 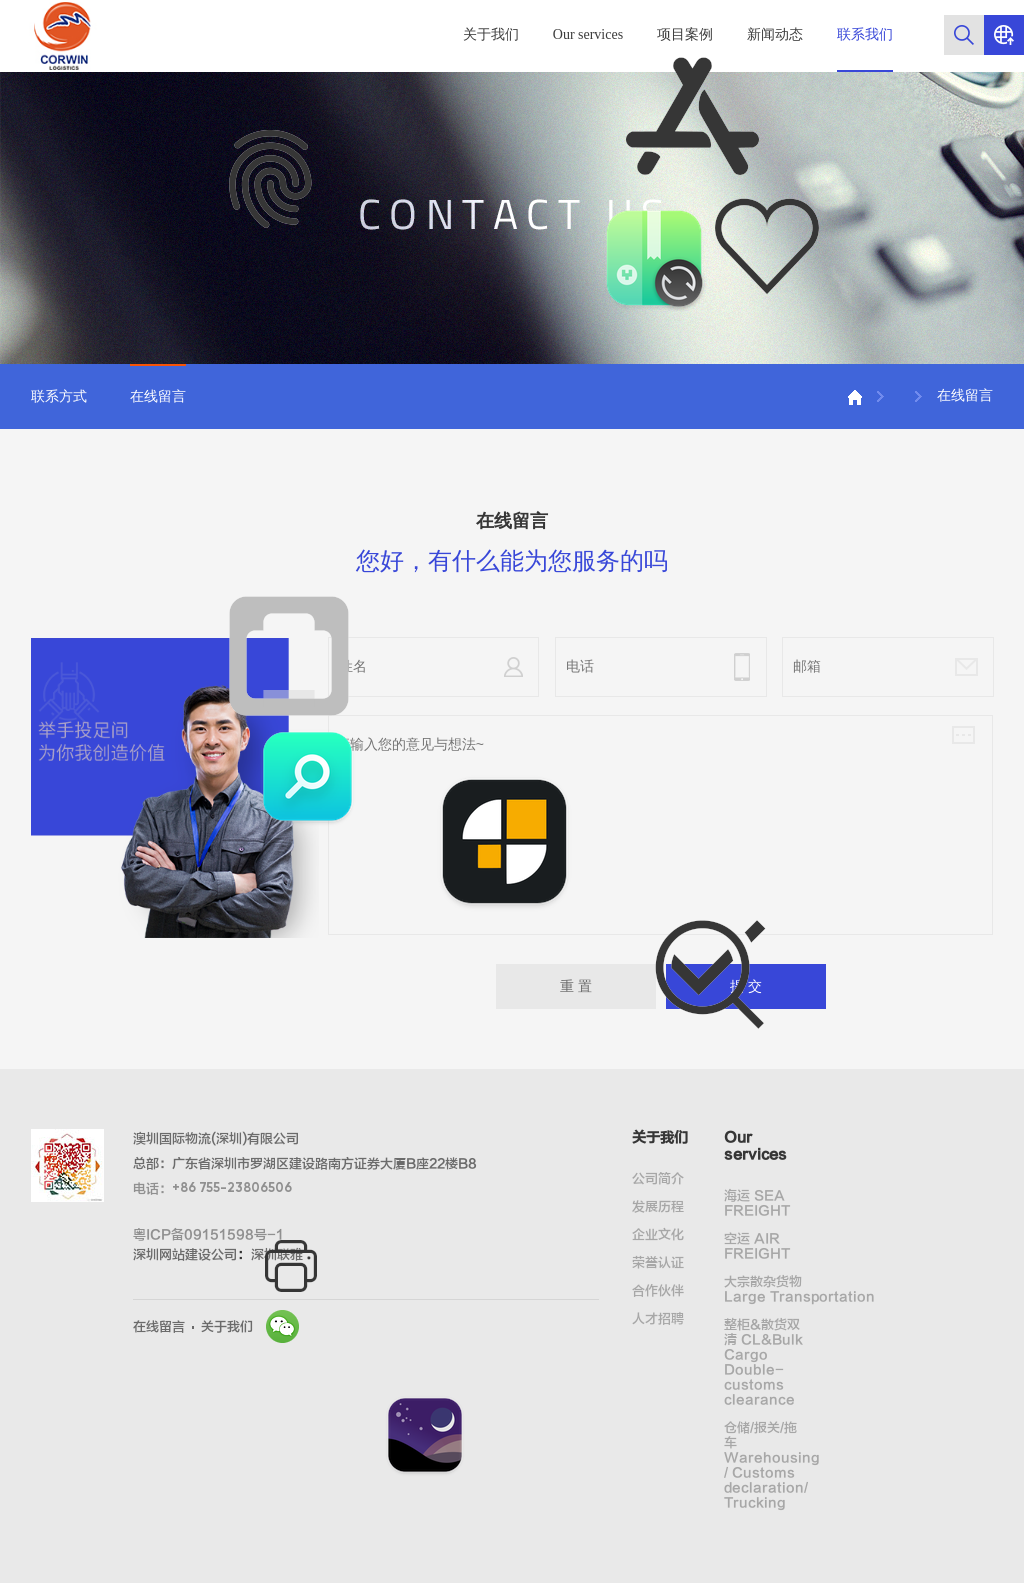 I want to click on launch shapez 2 game, so click(x=504, y=841).